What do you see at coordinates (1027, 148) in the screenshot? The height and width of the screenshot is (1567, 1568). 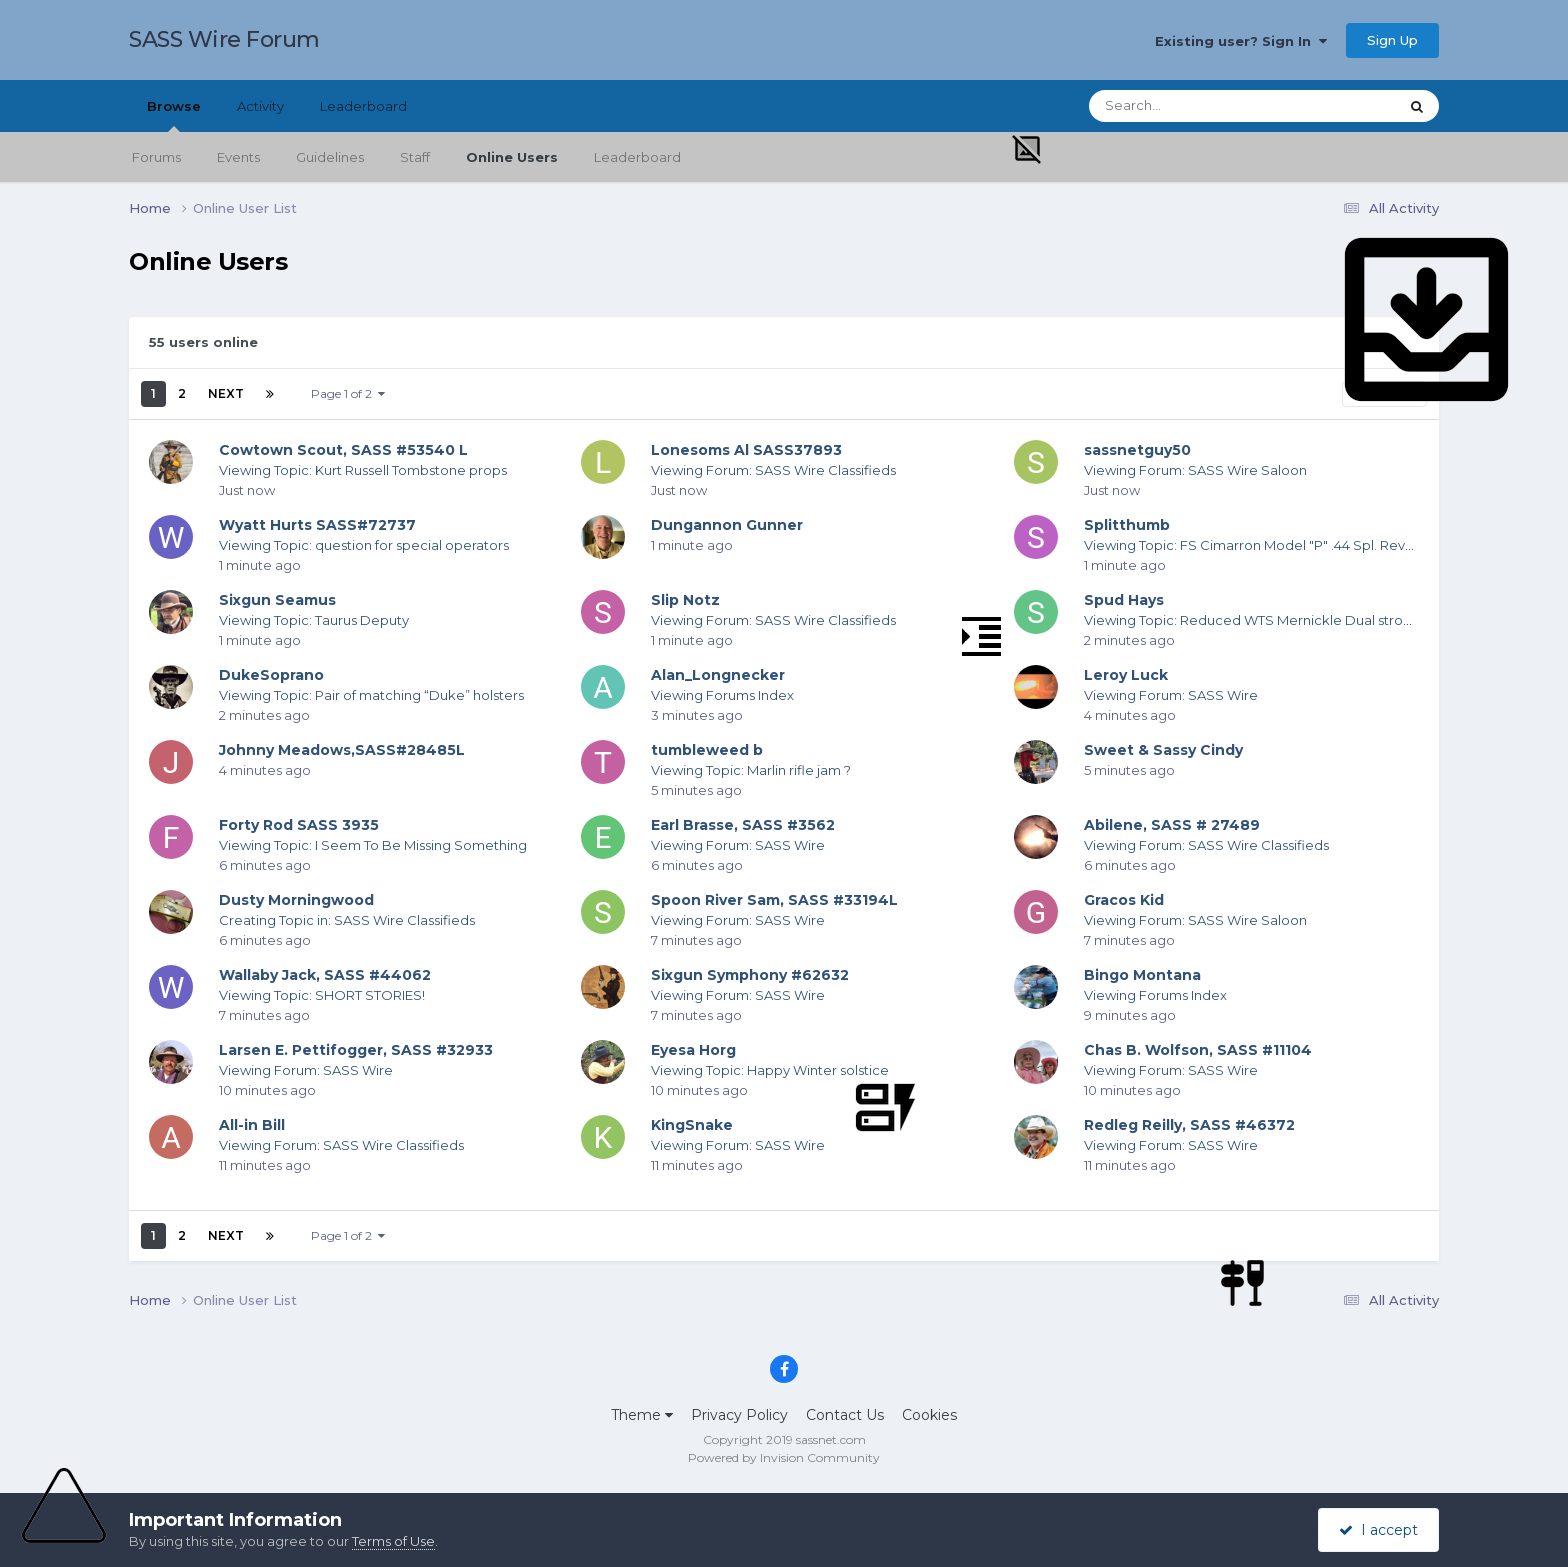 I see `image failed to load` at bounding box center [1027, 148].